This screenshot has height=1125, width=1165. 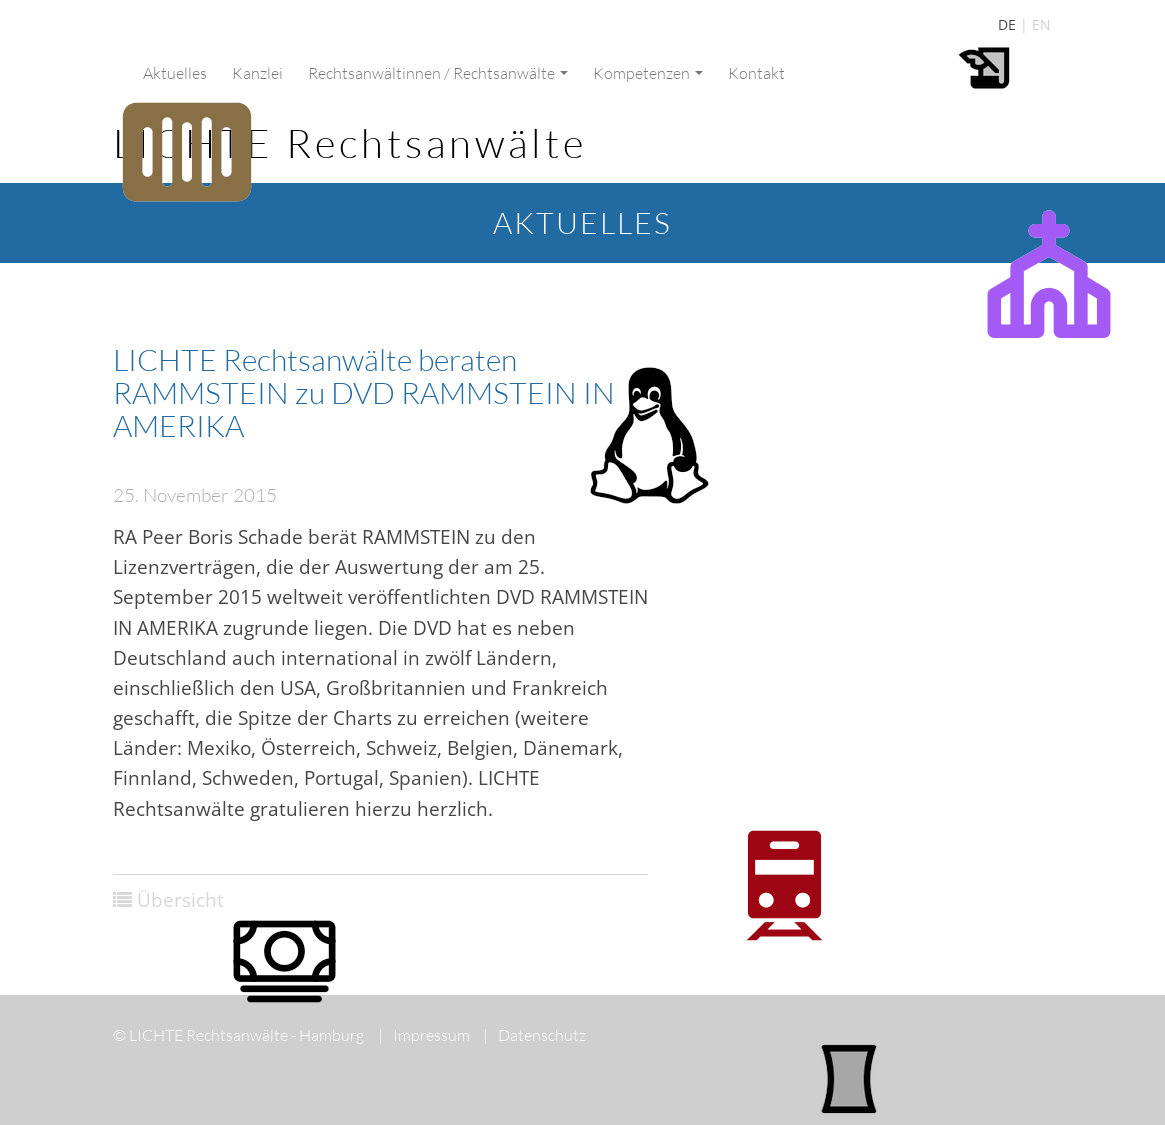 What do you see at coordinates (784, 885) in the screenshot?
I see `view subway or metro transit options` at bounding box center [784, 885].